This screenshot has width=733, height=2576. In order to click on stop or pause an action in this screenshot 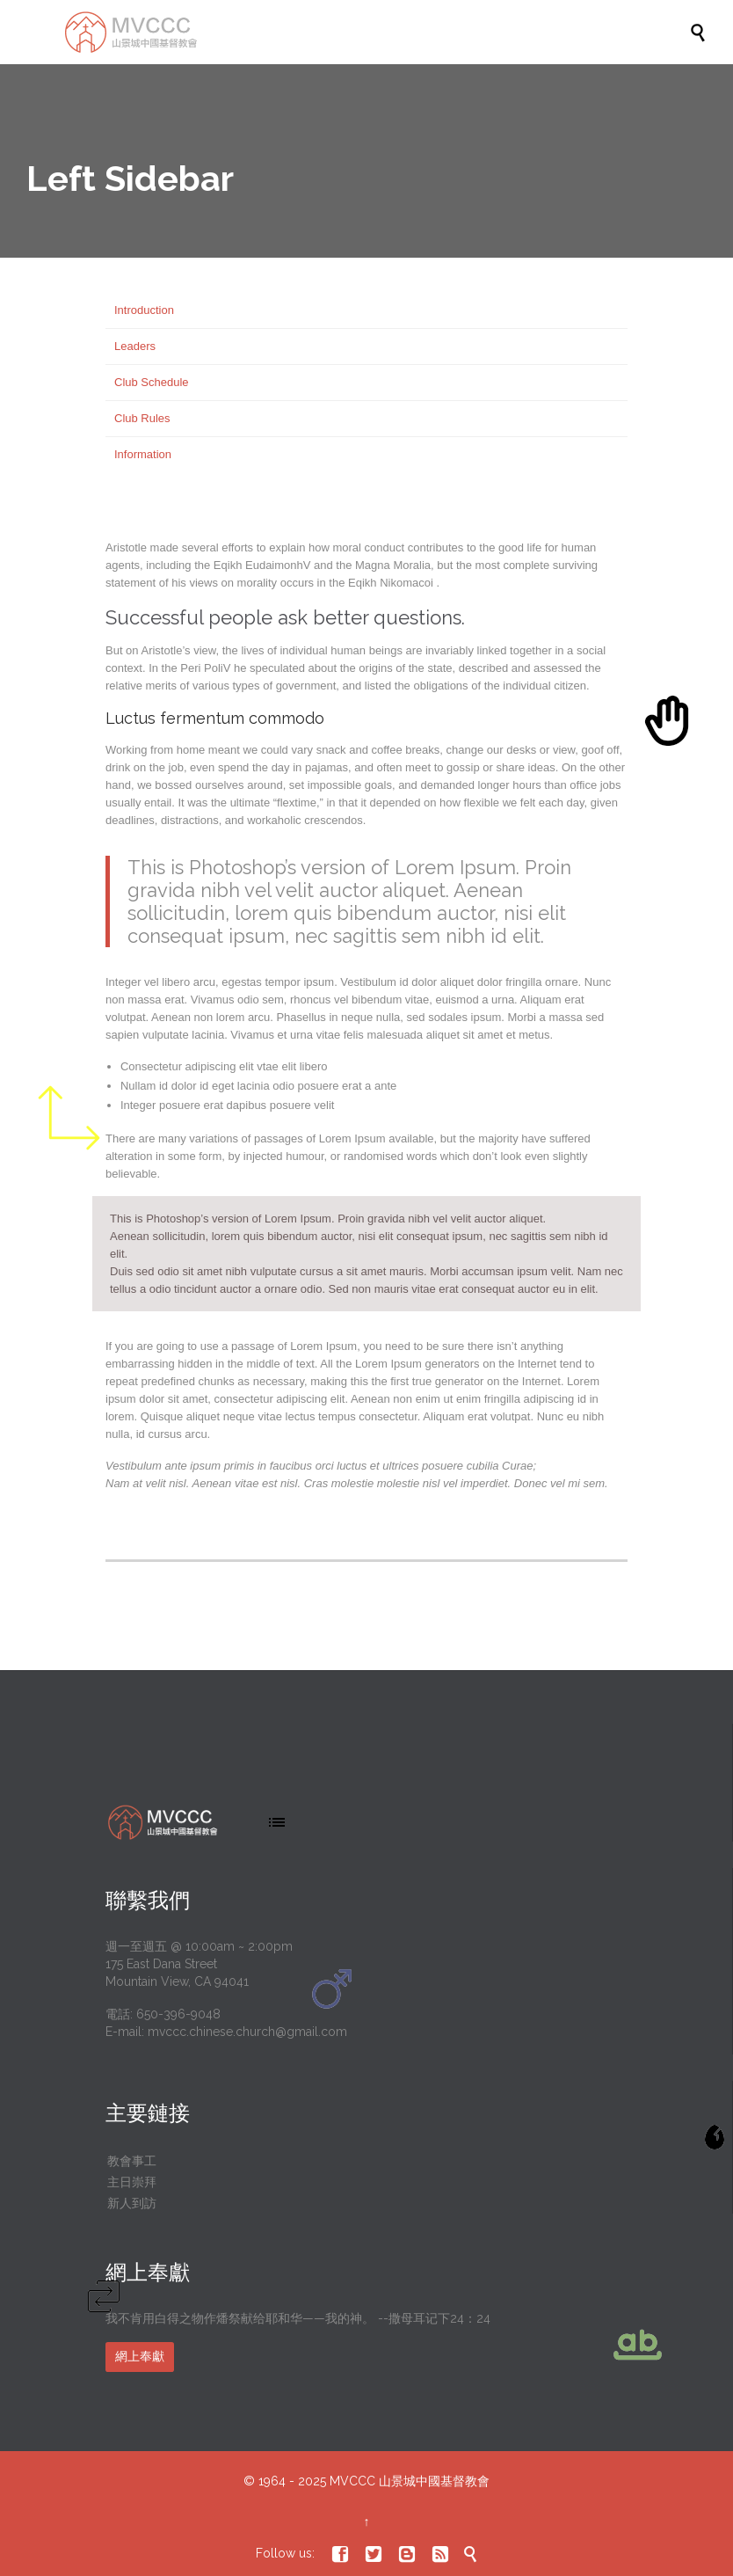, I will do `click(668, 720)`.